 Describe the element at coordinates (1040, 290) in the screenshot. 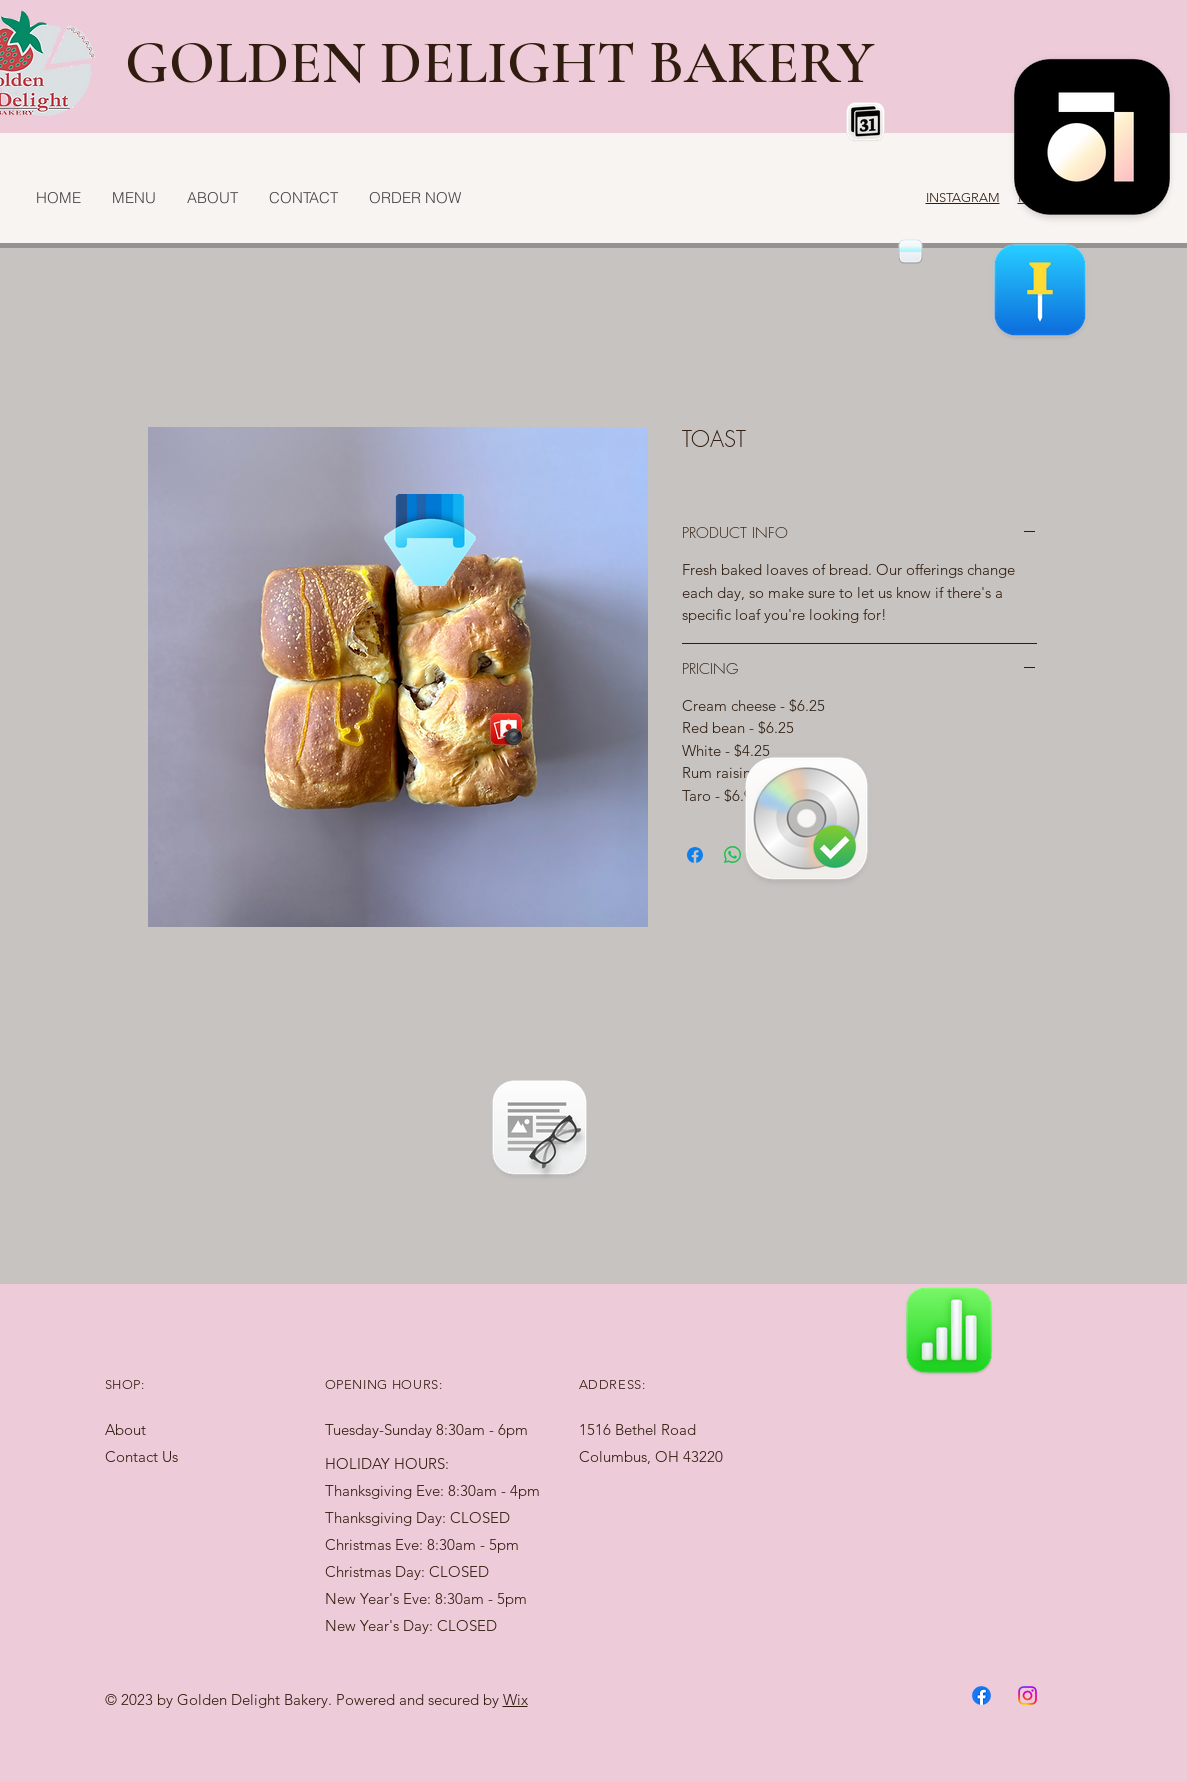

I see `open pinapp for saving and organizing pins` at that location.